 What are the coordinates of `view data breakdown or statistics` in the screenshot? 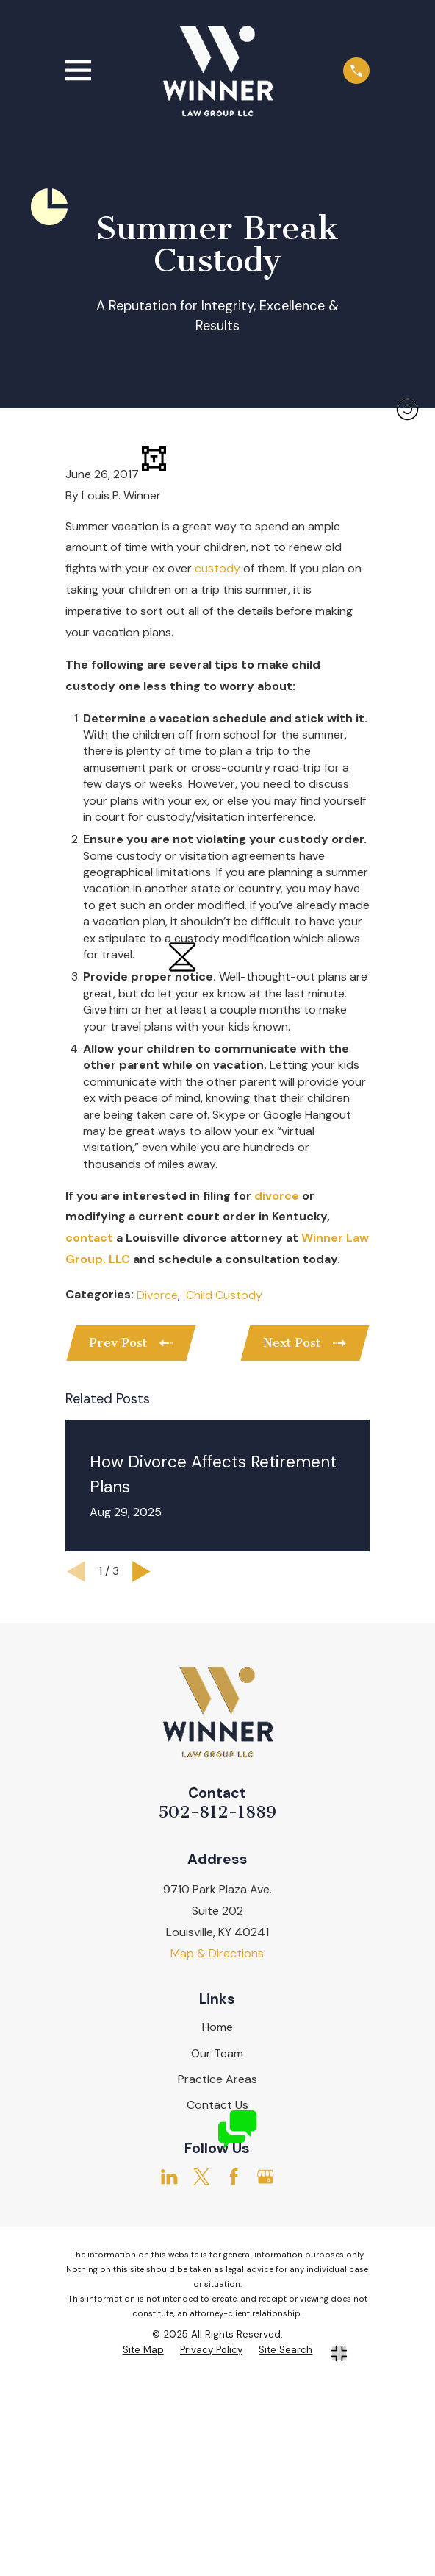 It's located at (49, 207).